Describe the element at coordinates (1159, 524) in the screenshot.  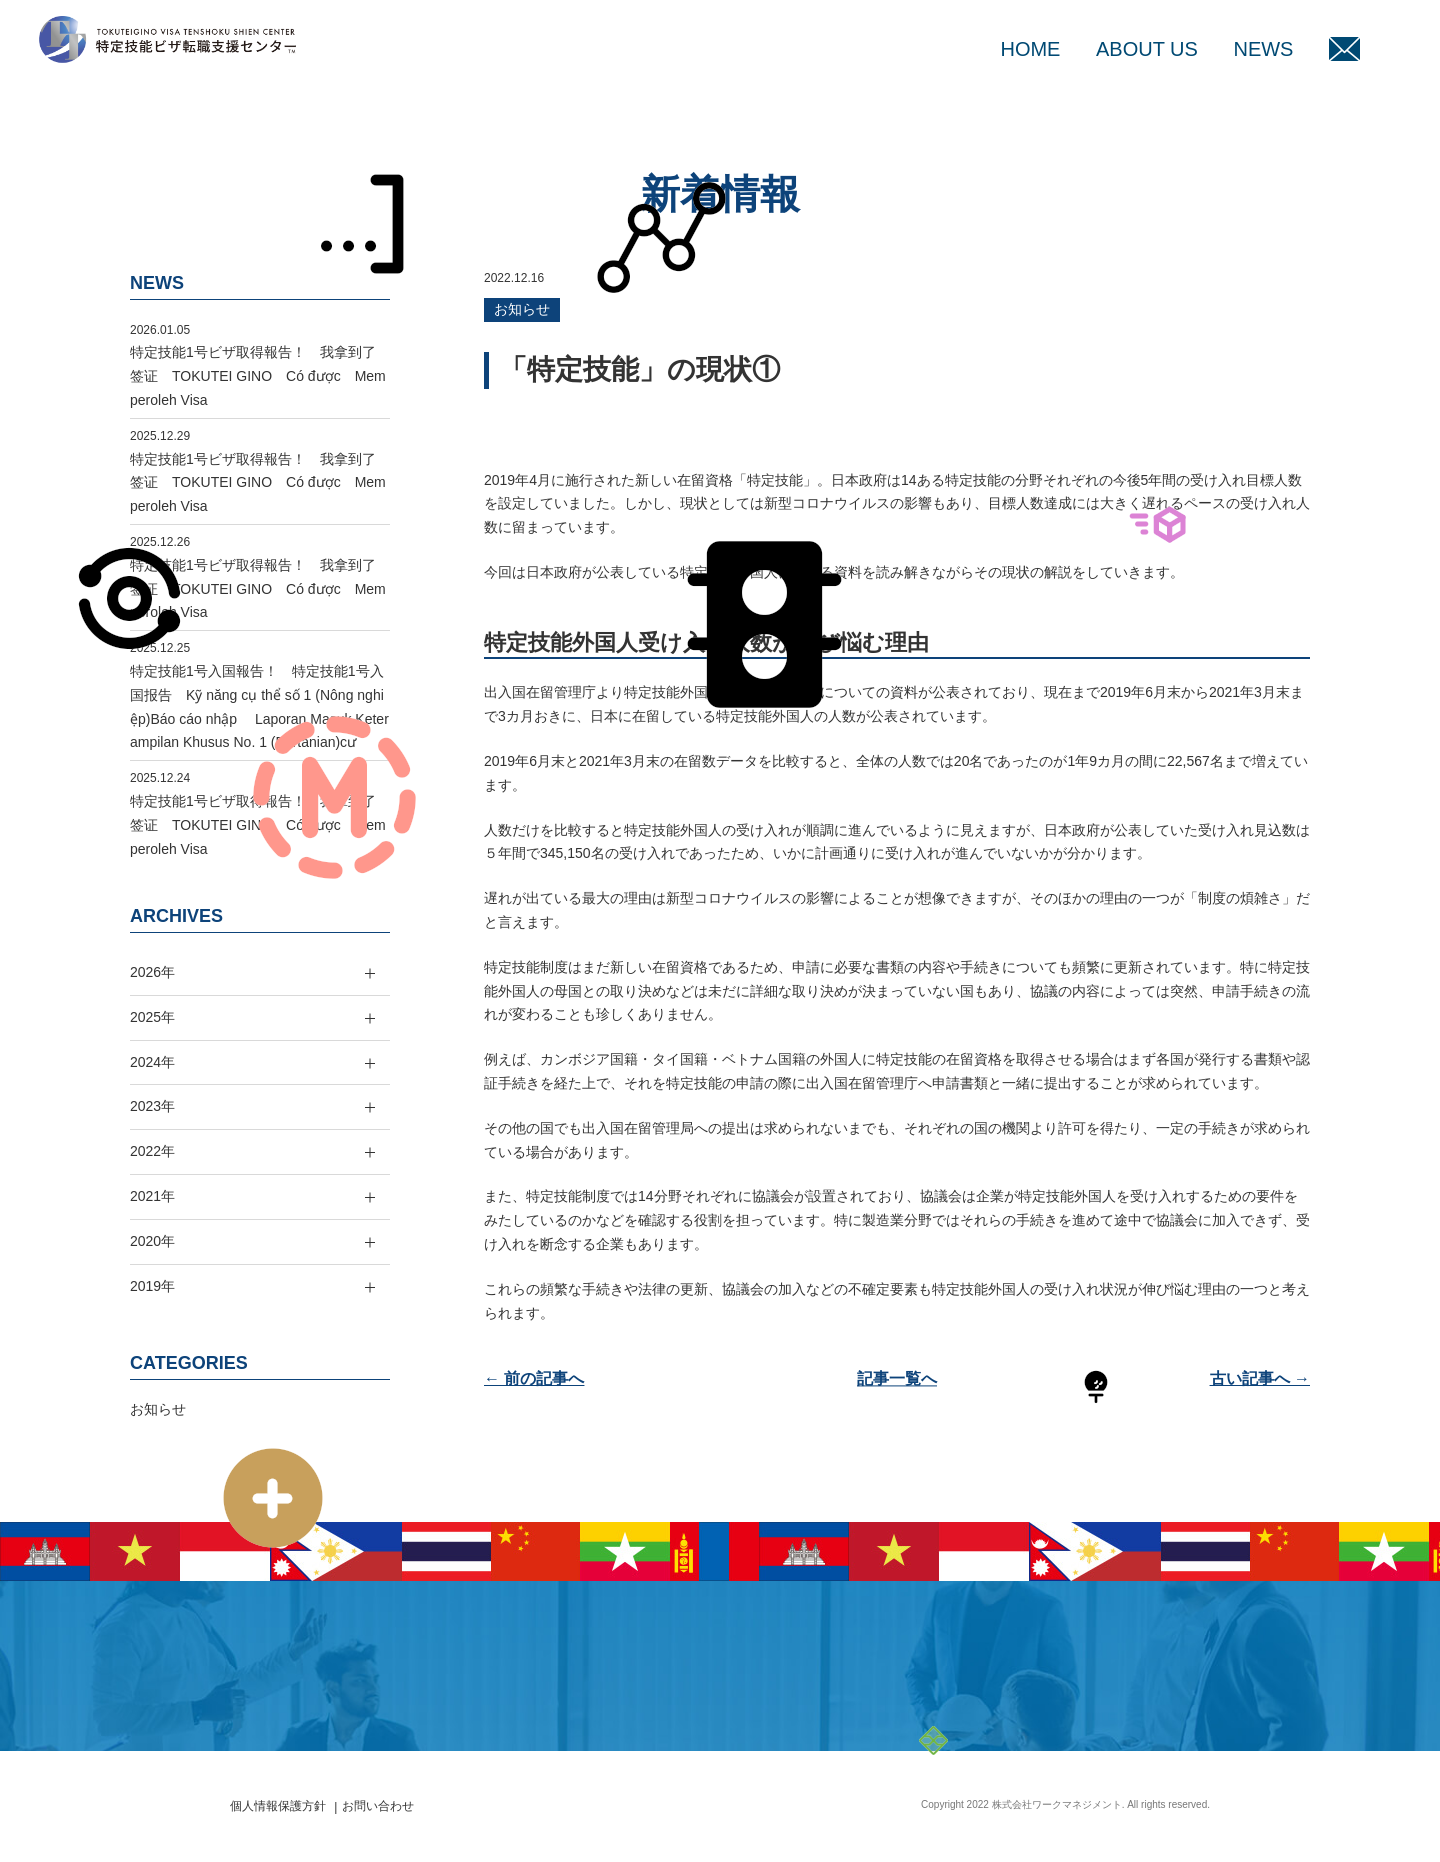
I see `send or ship a package` at that location.